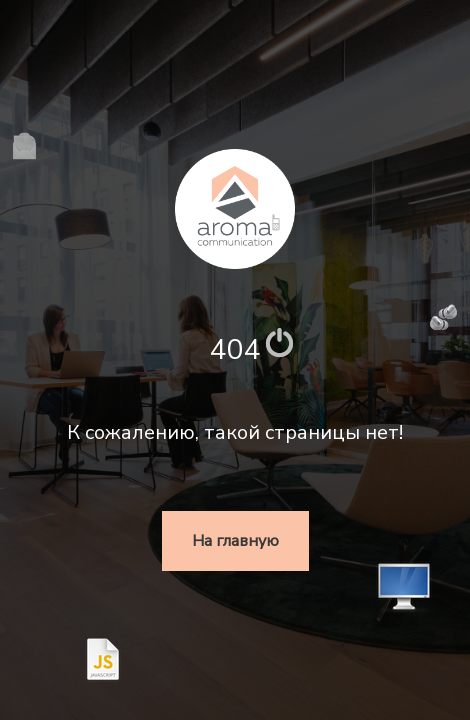 The width and height of the screenshot is (470, 720). What do you see at coordinates (279, 343) in the screenshot?
I see `shut down or power off the device` at bounding box center [279, 343].